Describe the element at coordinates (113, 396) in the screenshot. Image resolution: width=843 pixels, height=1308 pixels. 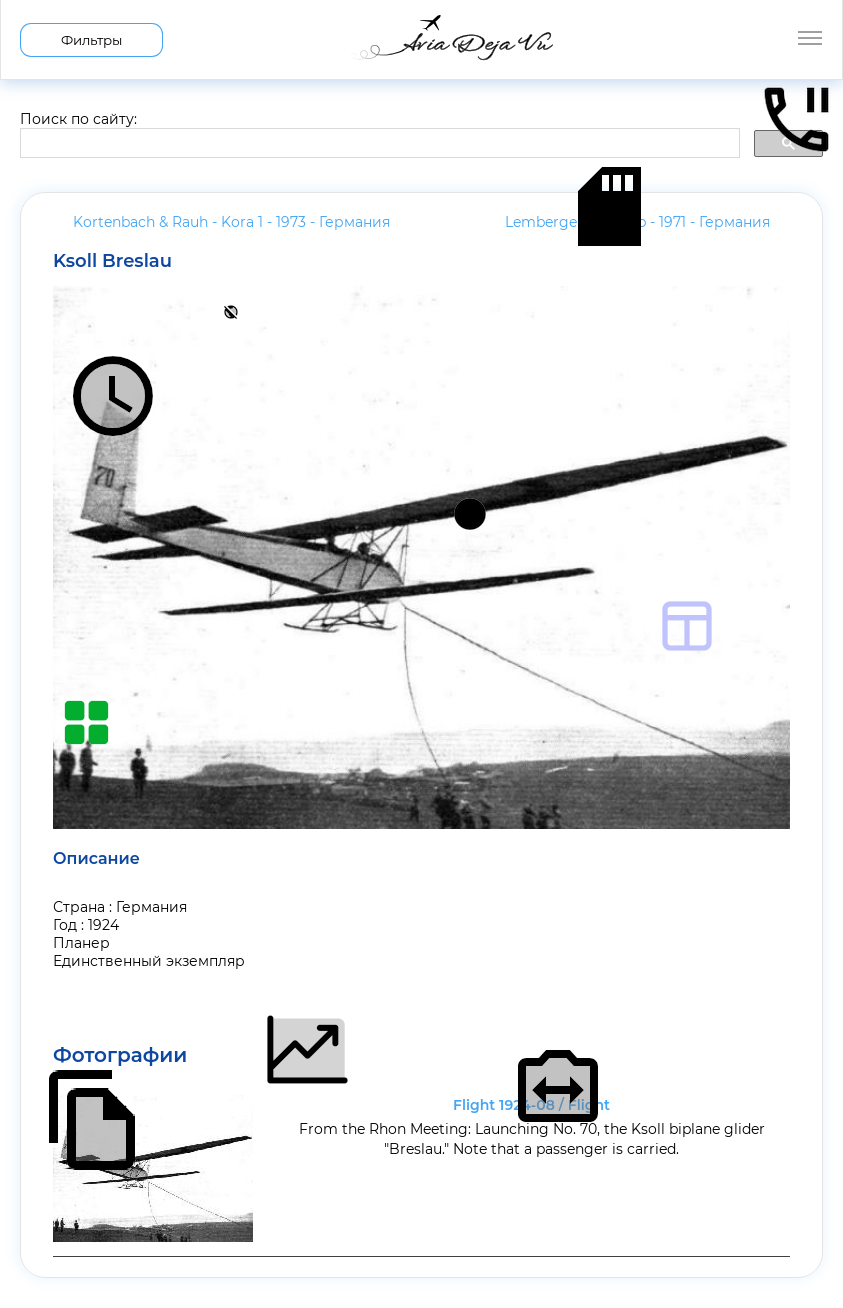
I see `save item to watch later` at that location.